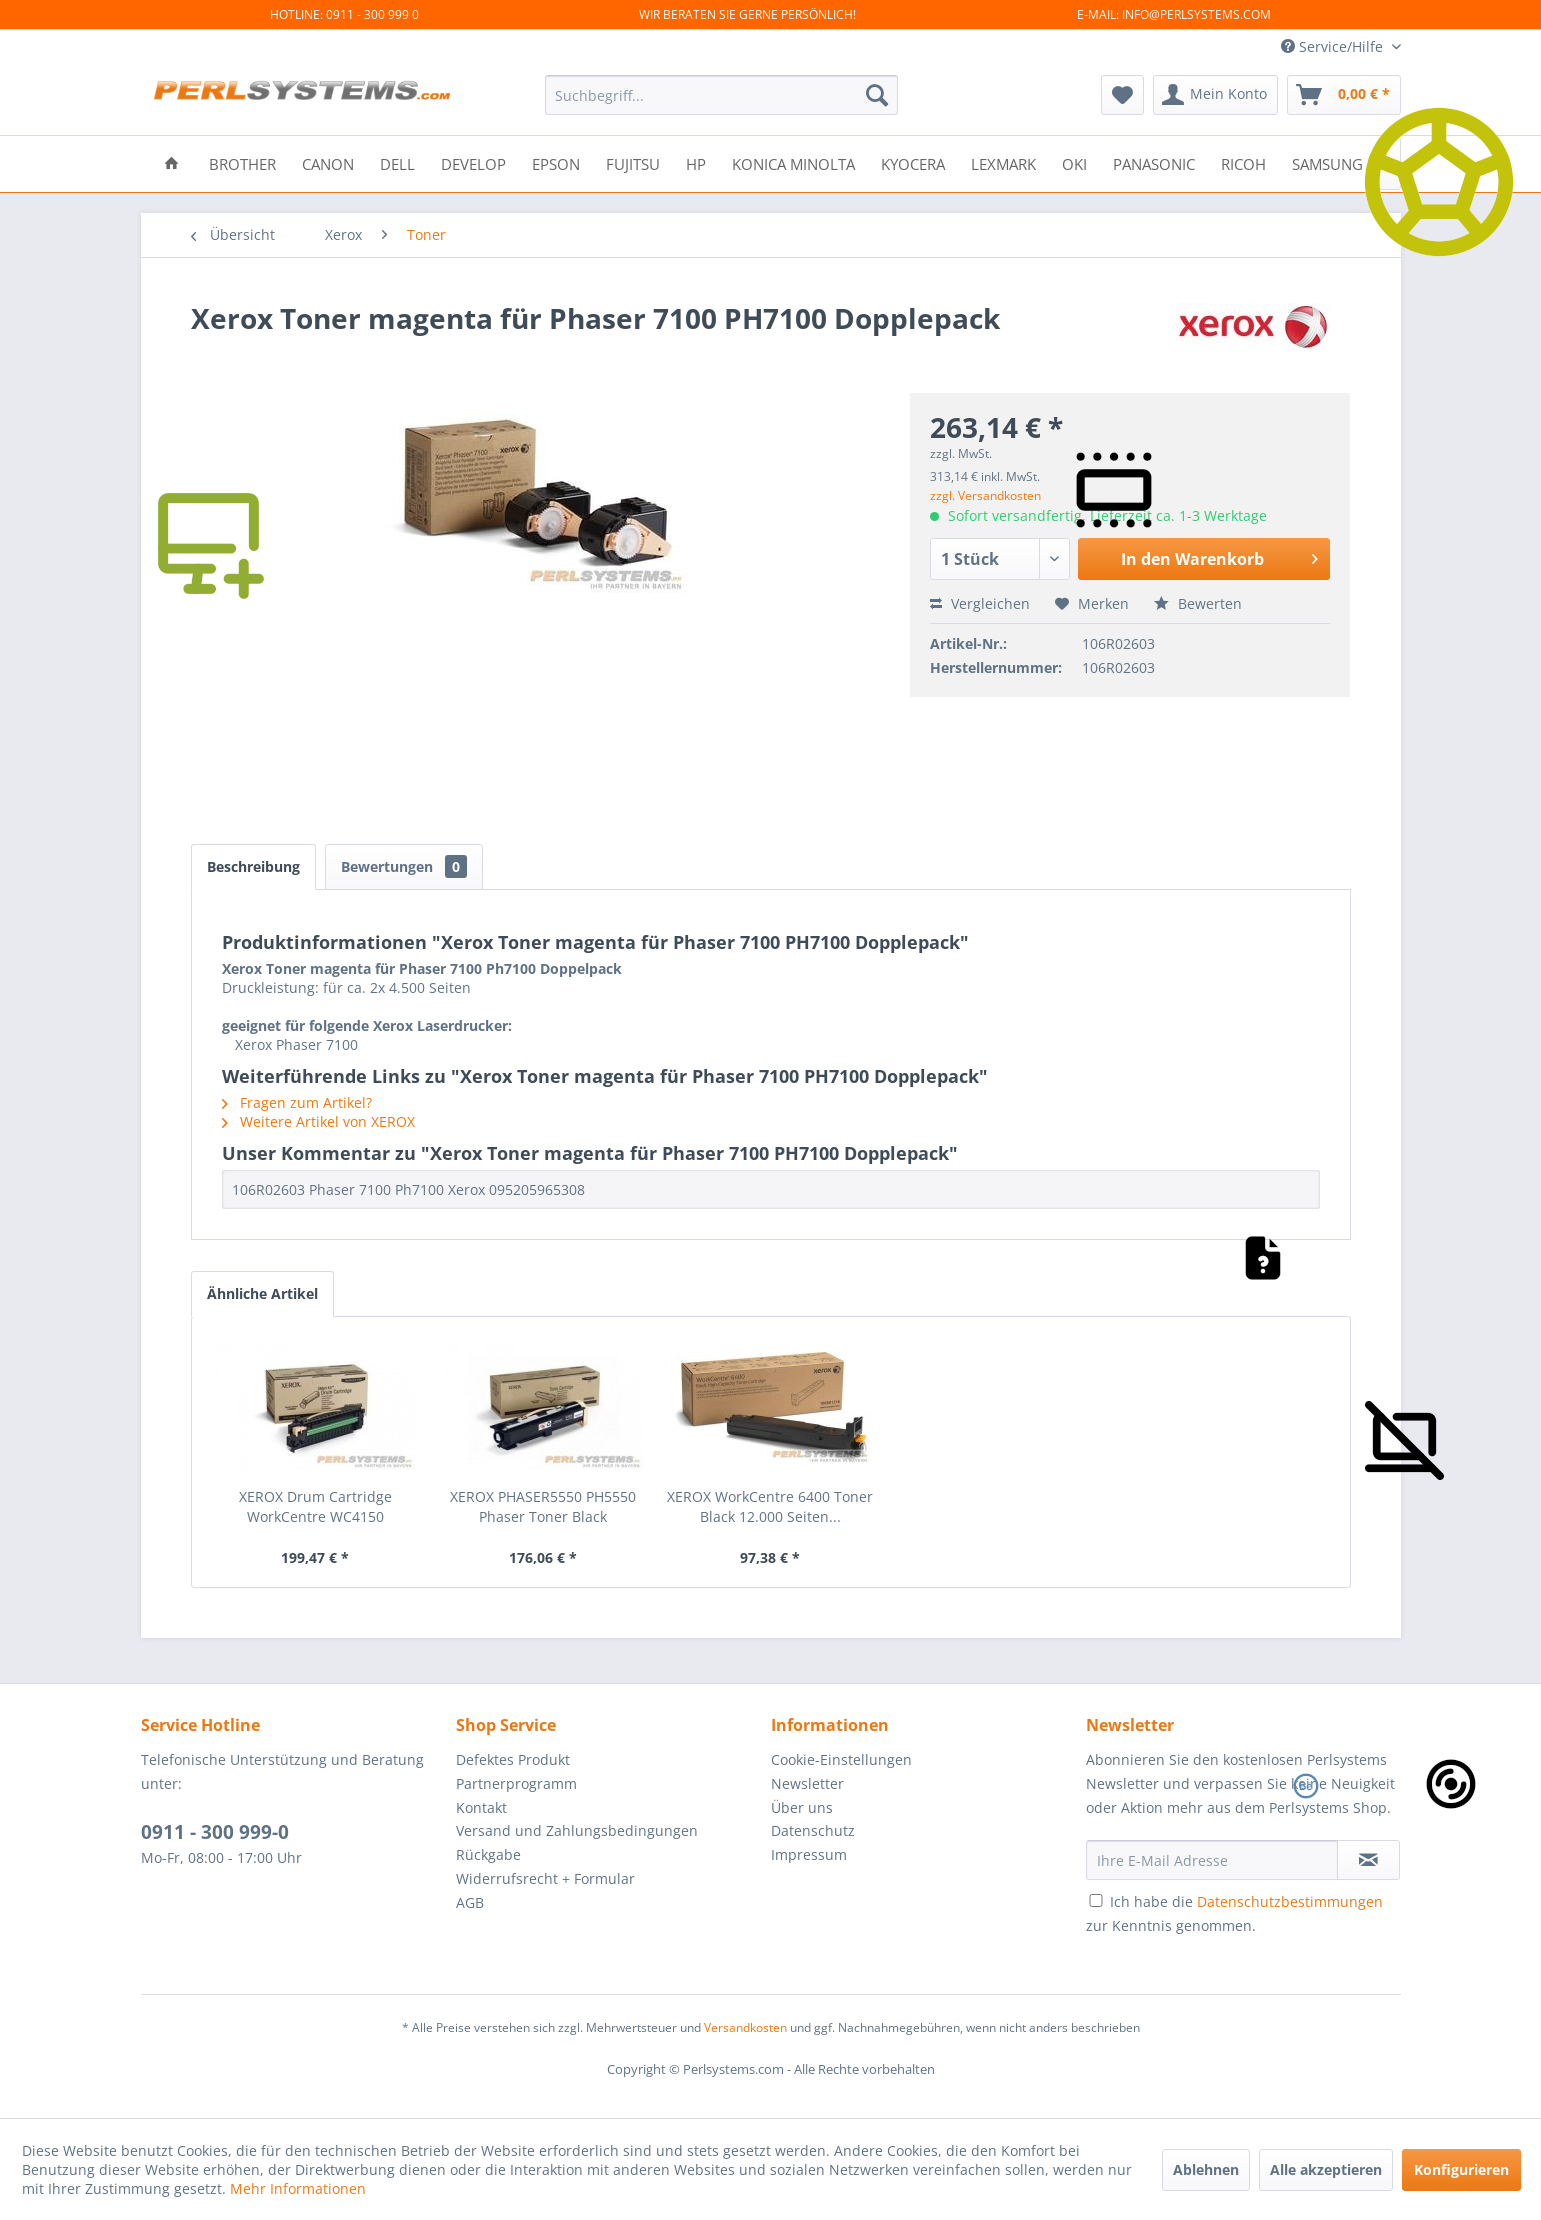 The height and width of the screenshot is (2220, 1541). What do you see at coordinates (1451, 1784) in the screenshot?
I see `play or browse music library` at bounding box center [1451, 1784].